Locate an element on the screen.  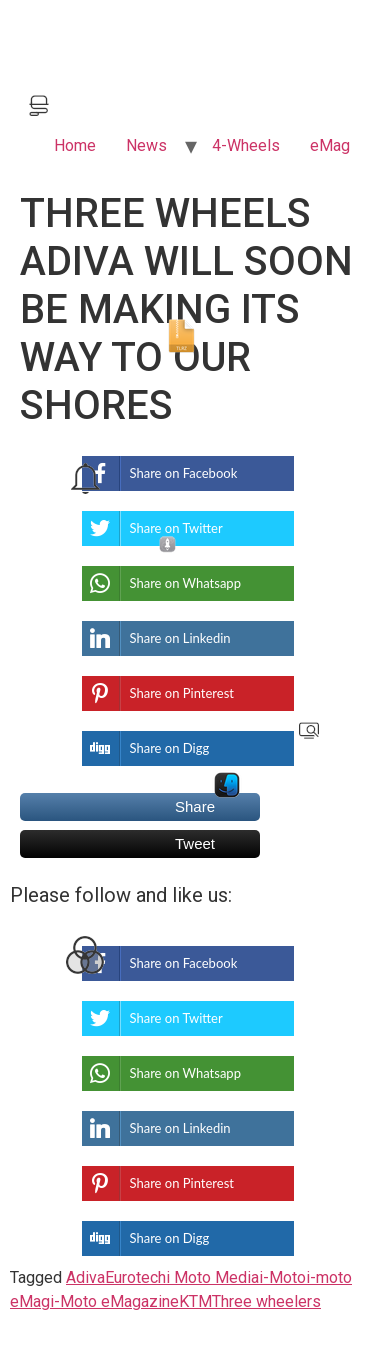
access color and display preferences is located at coordinates (85, 955).